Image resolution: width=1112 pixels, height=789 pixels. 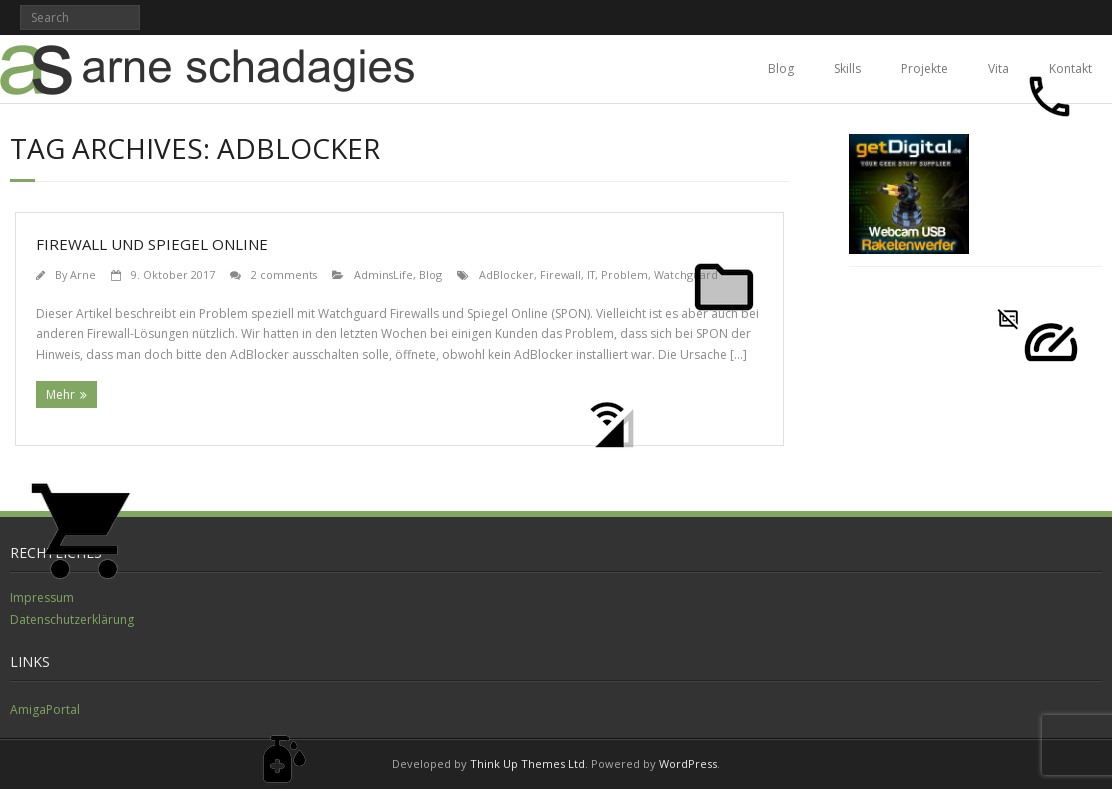 What do you see at coordinates (1008, 318) in the screenshot?
I see `closed captions are disabled` at bounding box center [1008, 318].